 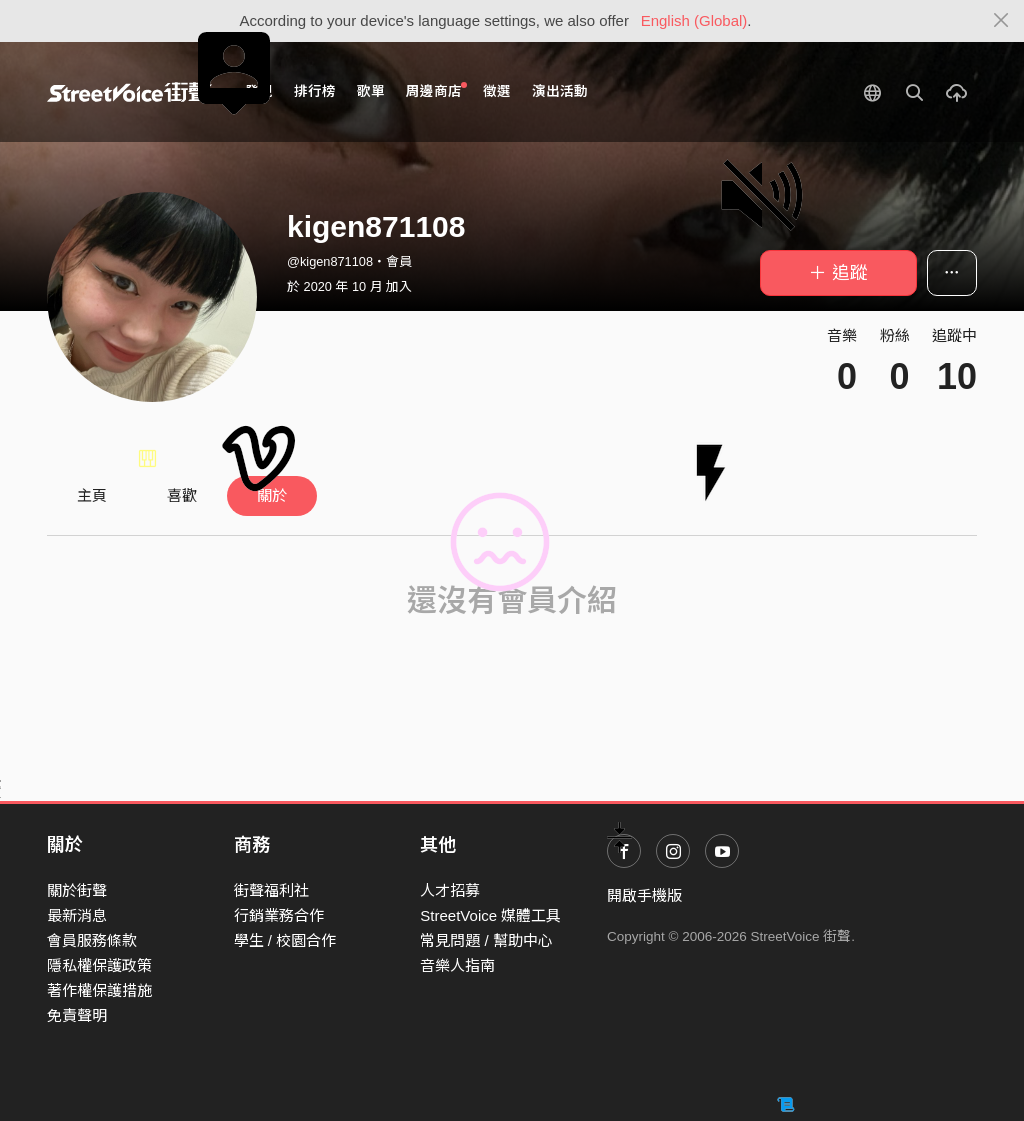 What do you see at coordinates (619, 837) in the screenshot?
I see `collapse content vertically` at bounding box center [619, 837].